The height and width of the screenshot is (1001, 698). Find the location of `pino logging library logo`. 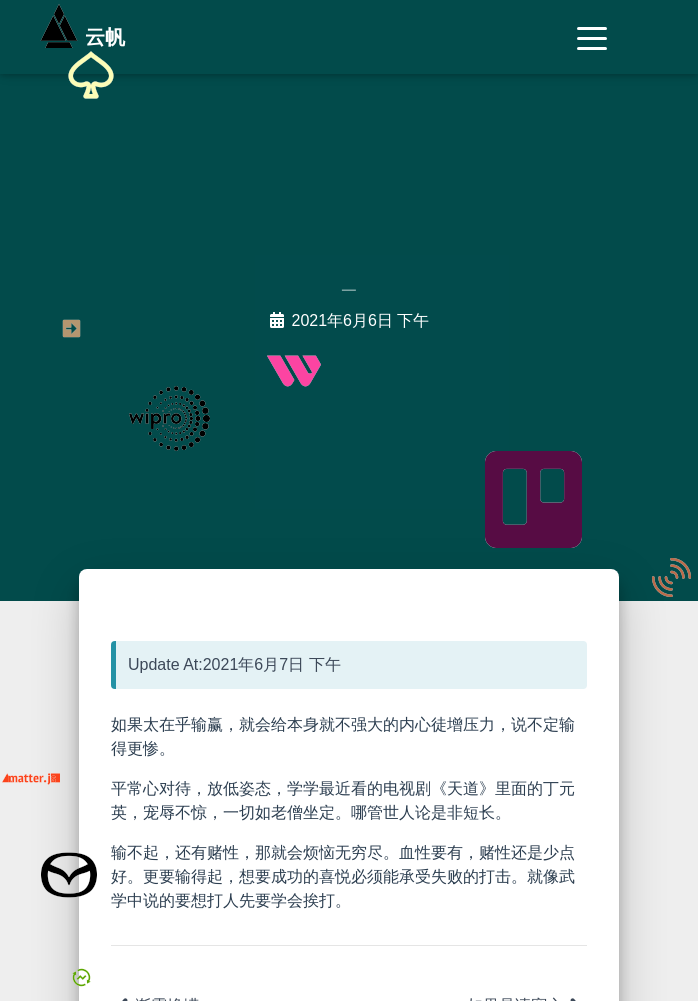

pino logging library logo is located at coordinates (59, 26).